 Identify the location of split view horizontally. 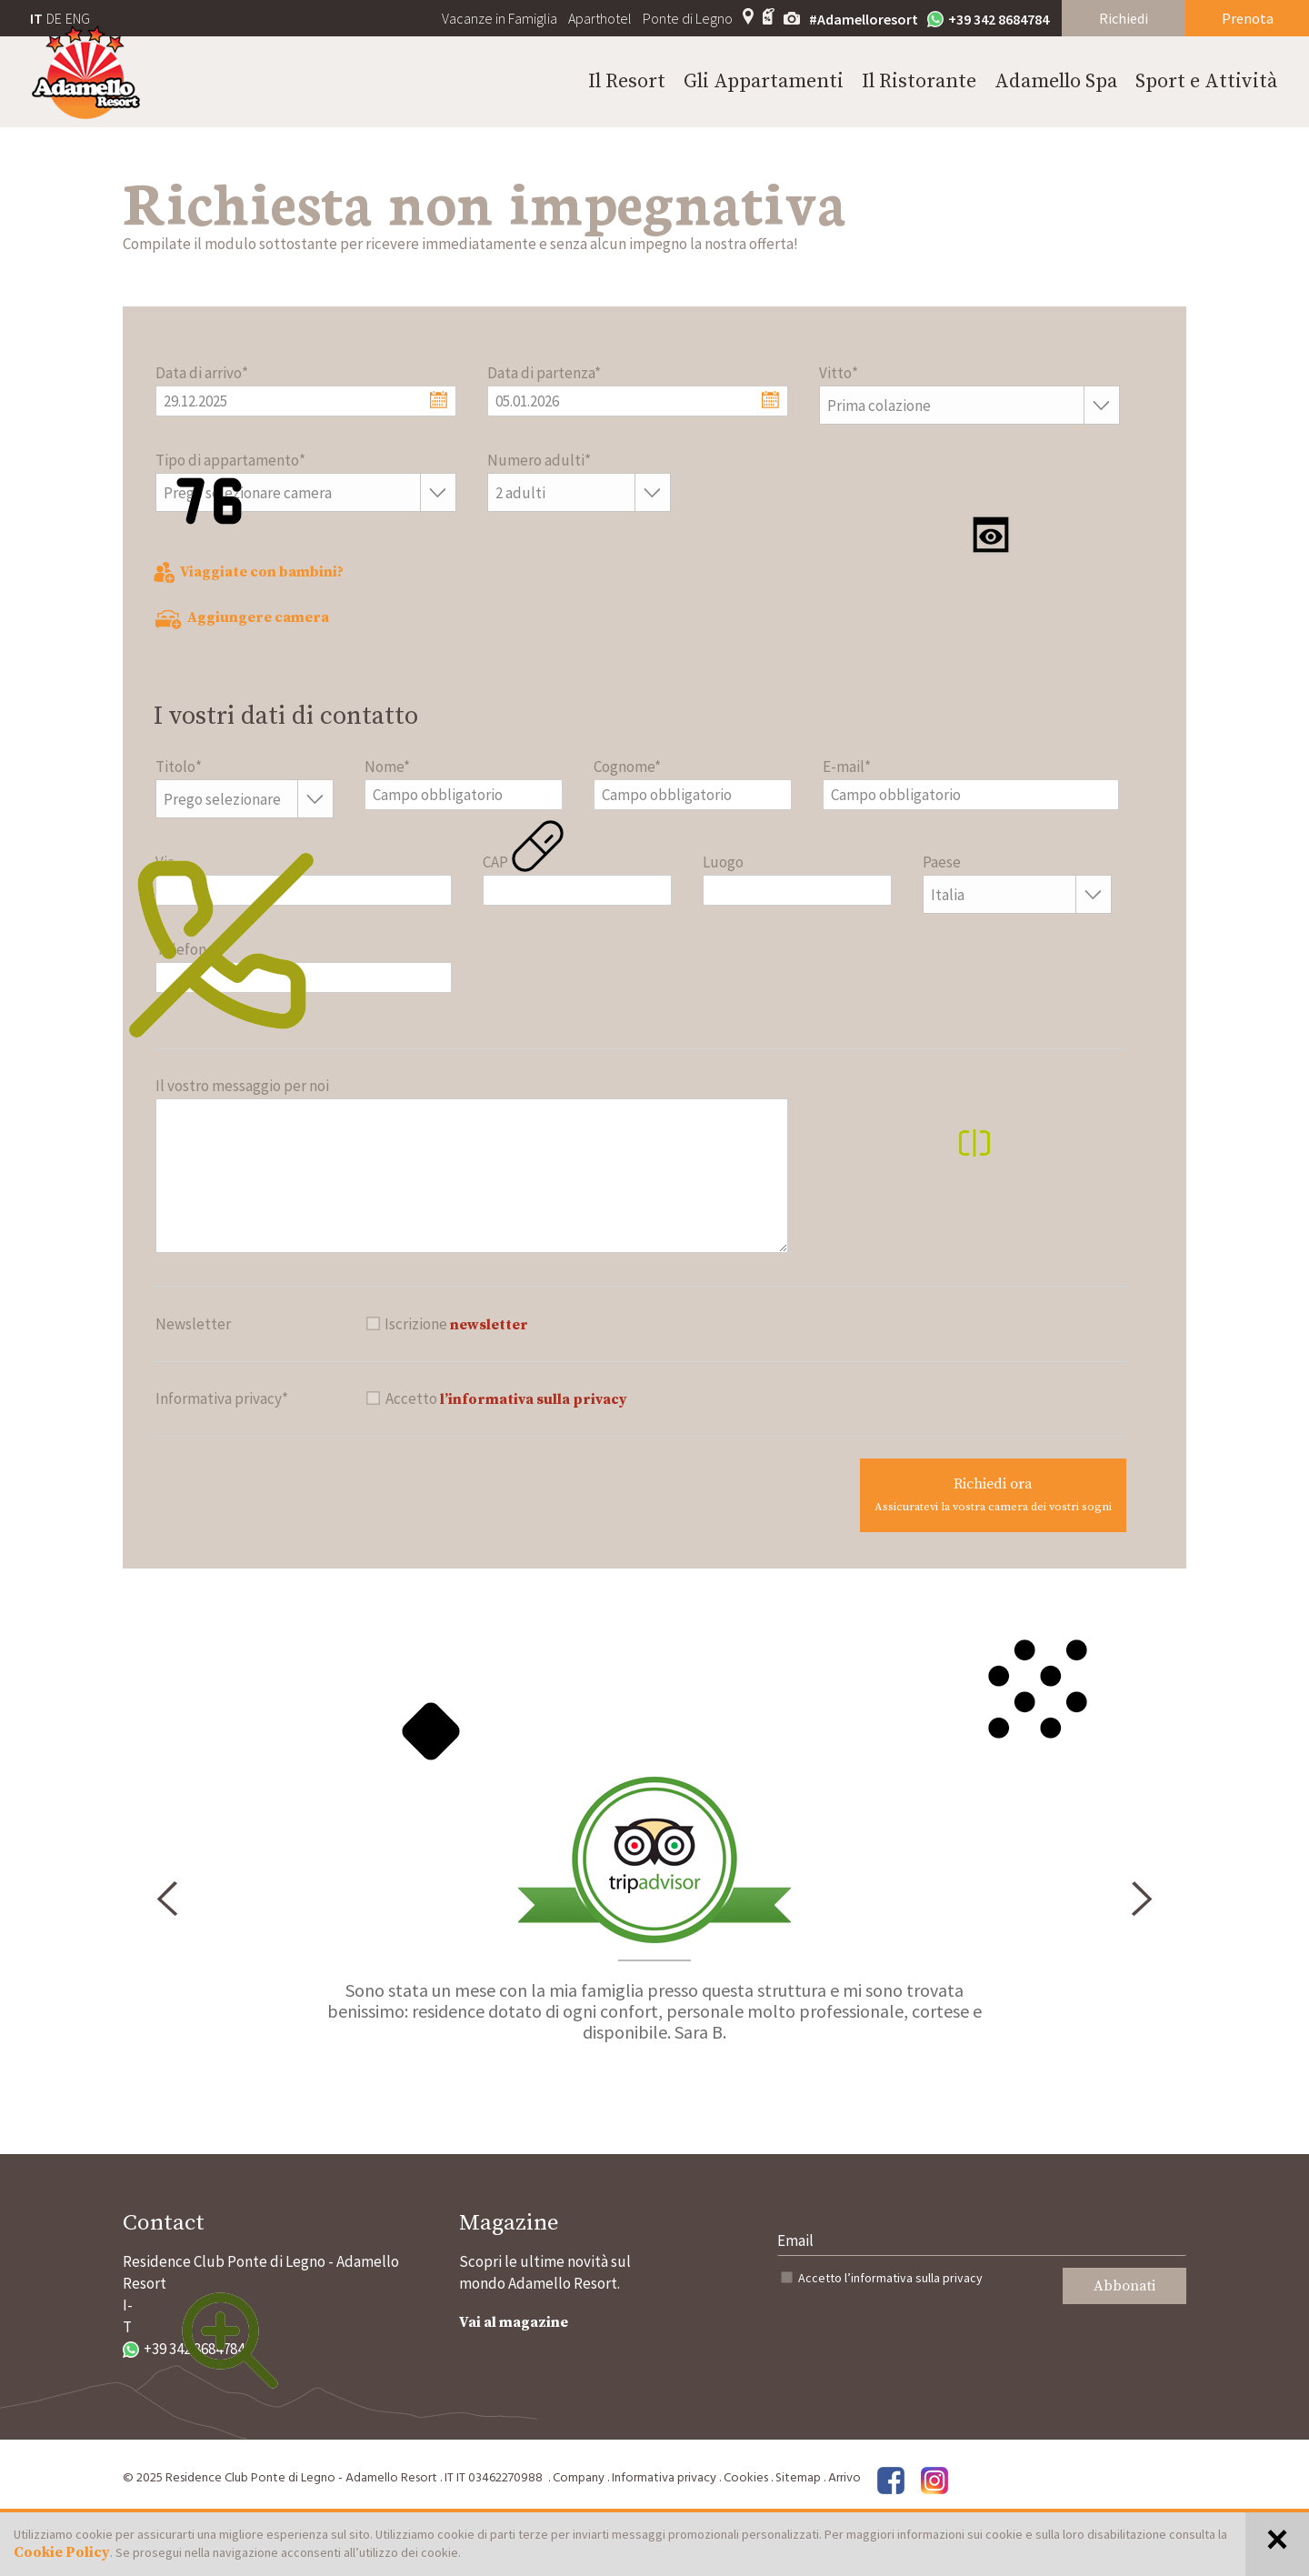
(974, 1143).